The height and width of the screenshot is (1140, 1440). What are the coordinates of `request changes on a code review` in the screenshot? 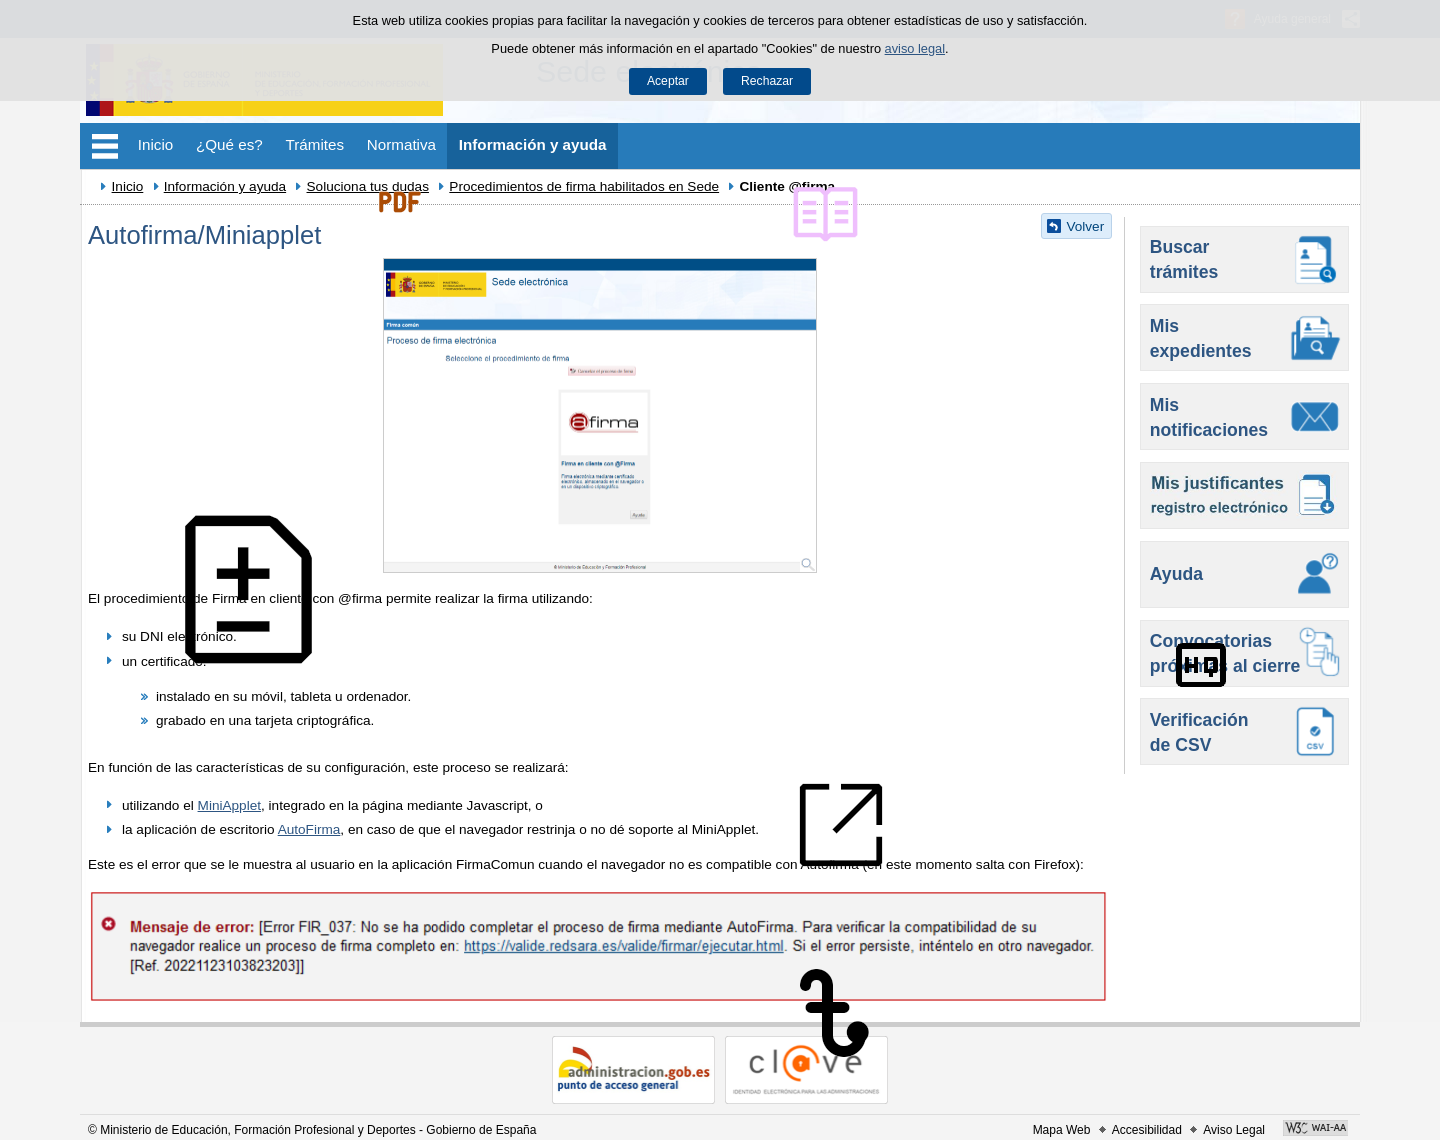 It's located at (248, 589).